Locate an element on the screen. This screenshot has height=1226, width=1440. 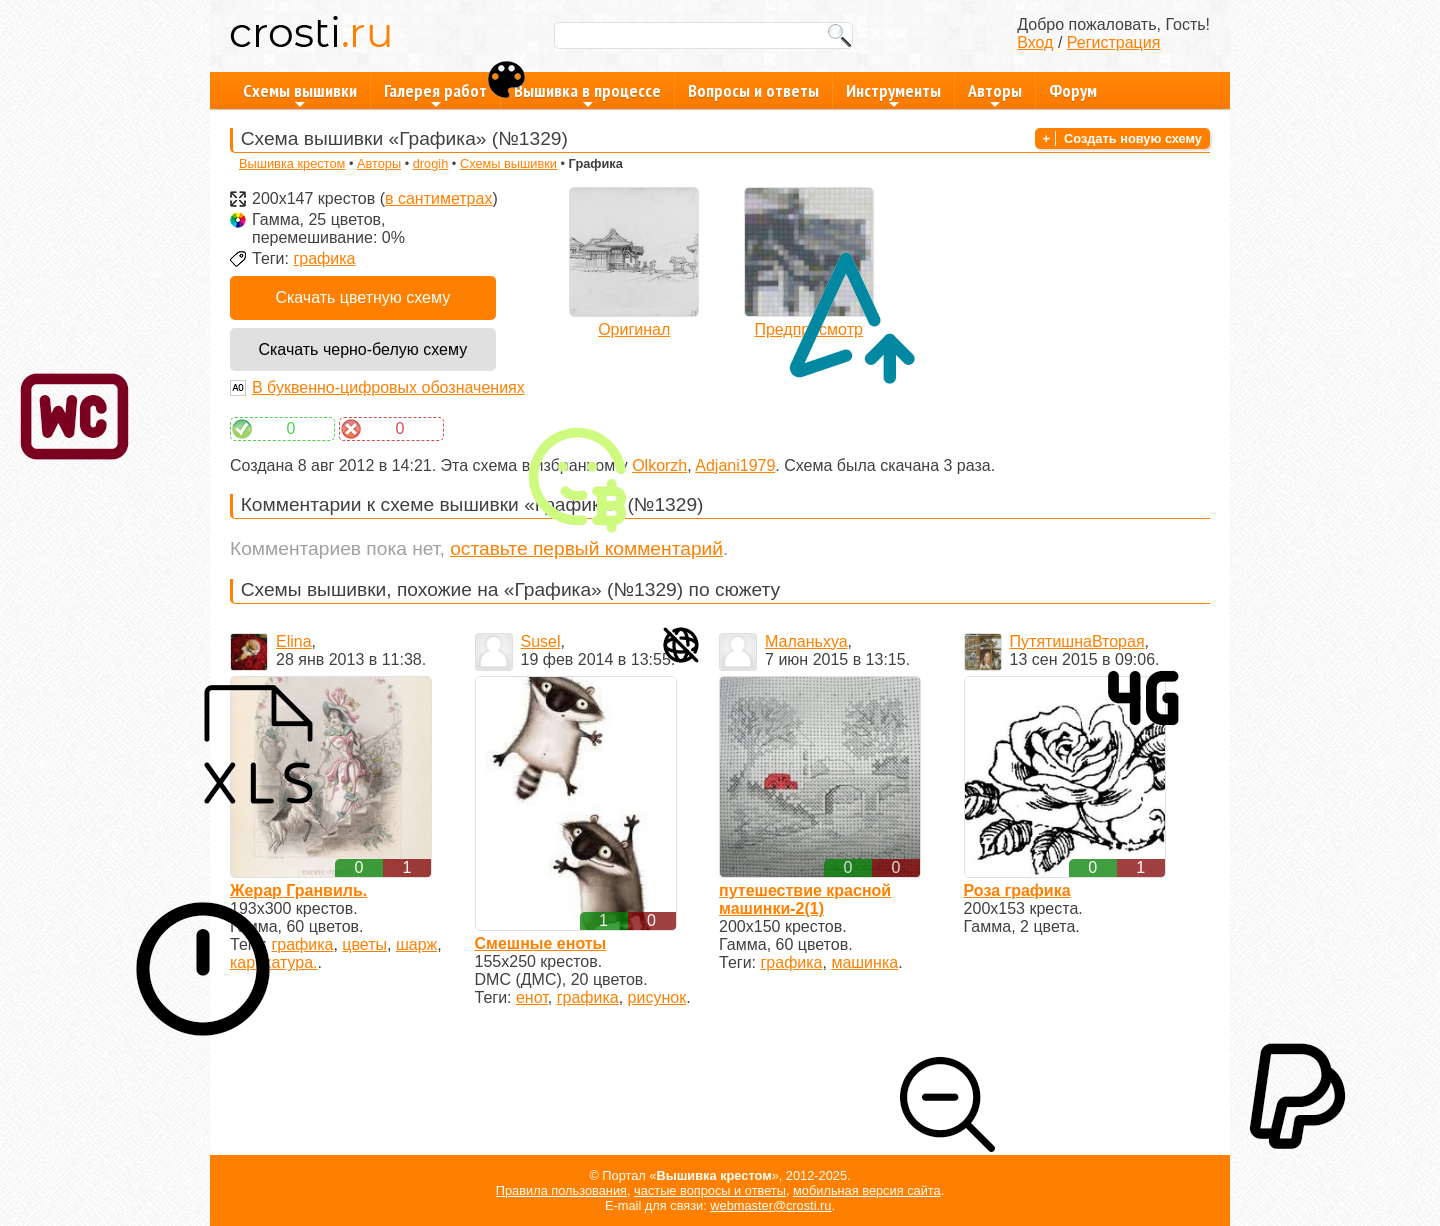
indicates restroom or water closet location is located at coordinates (74, 416).